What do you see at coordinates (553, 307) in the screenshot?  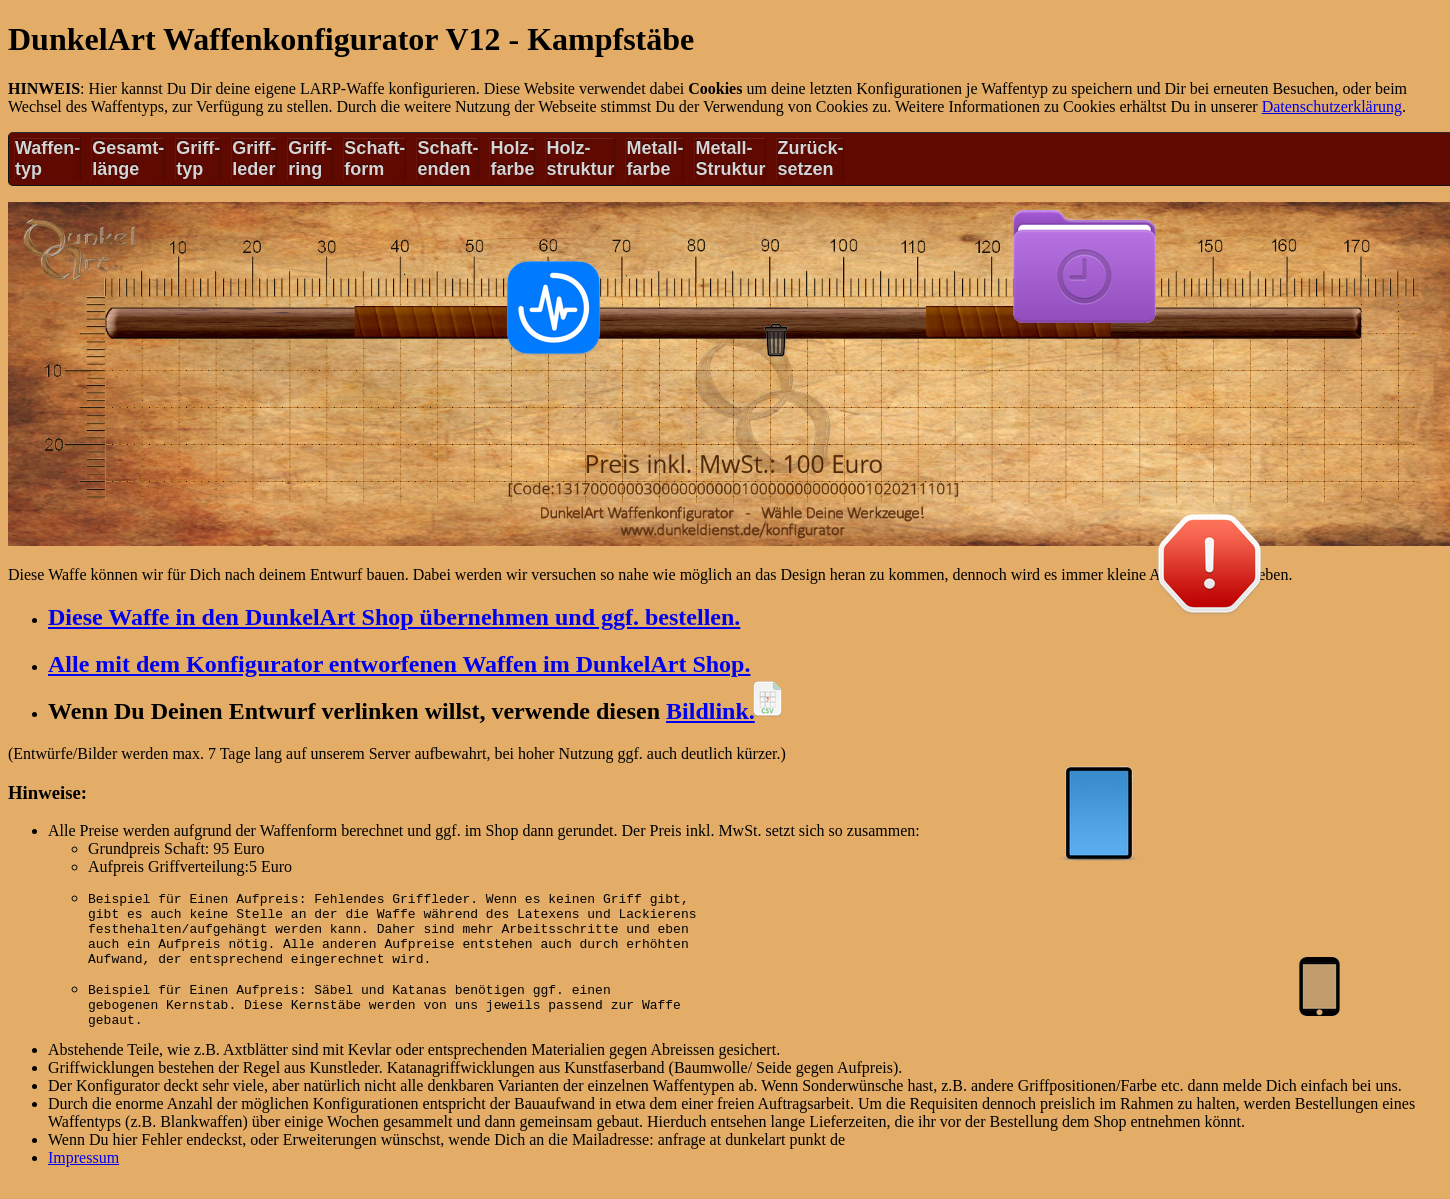 I see `access system diagnostic logs` at bounding box center [553, 307].